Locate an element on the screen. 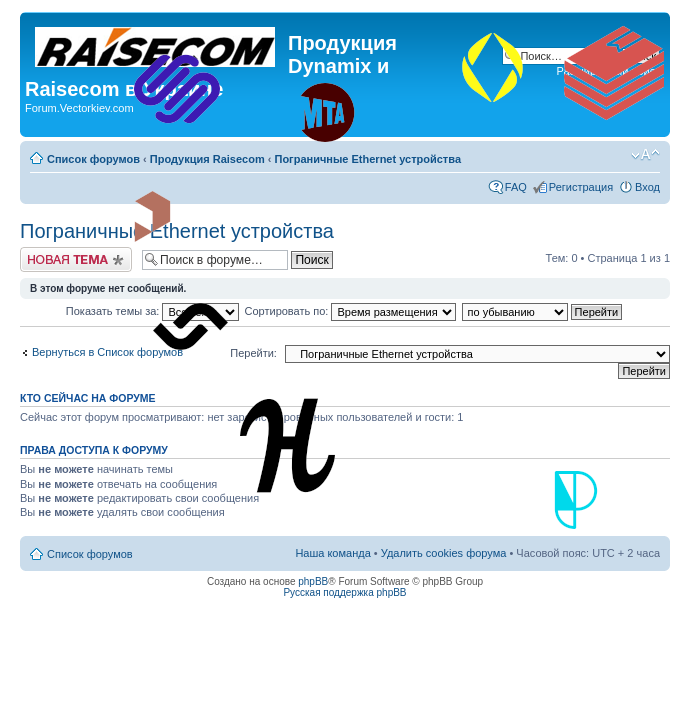  Metropolitan Transportation Authority (MTA) logo is located at coordinates (327, 112).